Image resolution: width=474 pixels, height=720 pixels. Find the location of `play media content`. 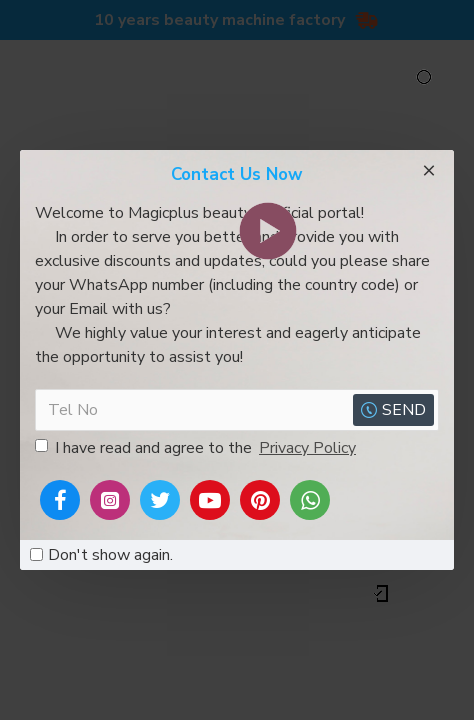

play media content is located at coordinates (268, 231).